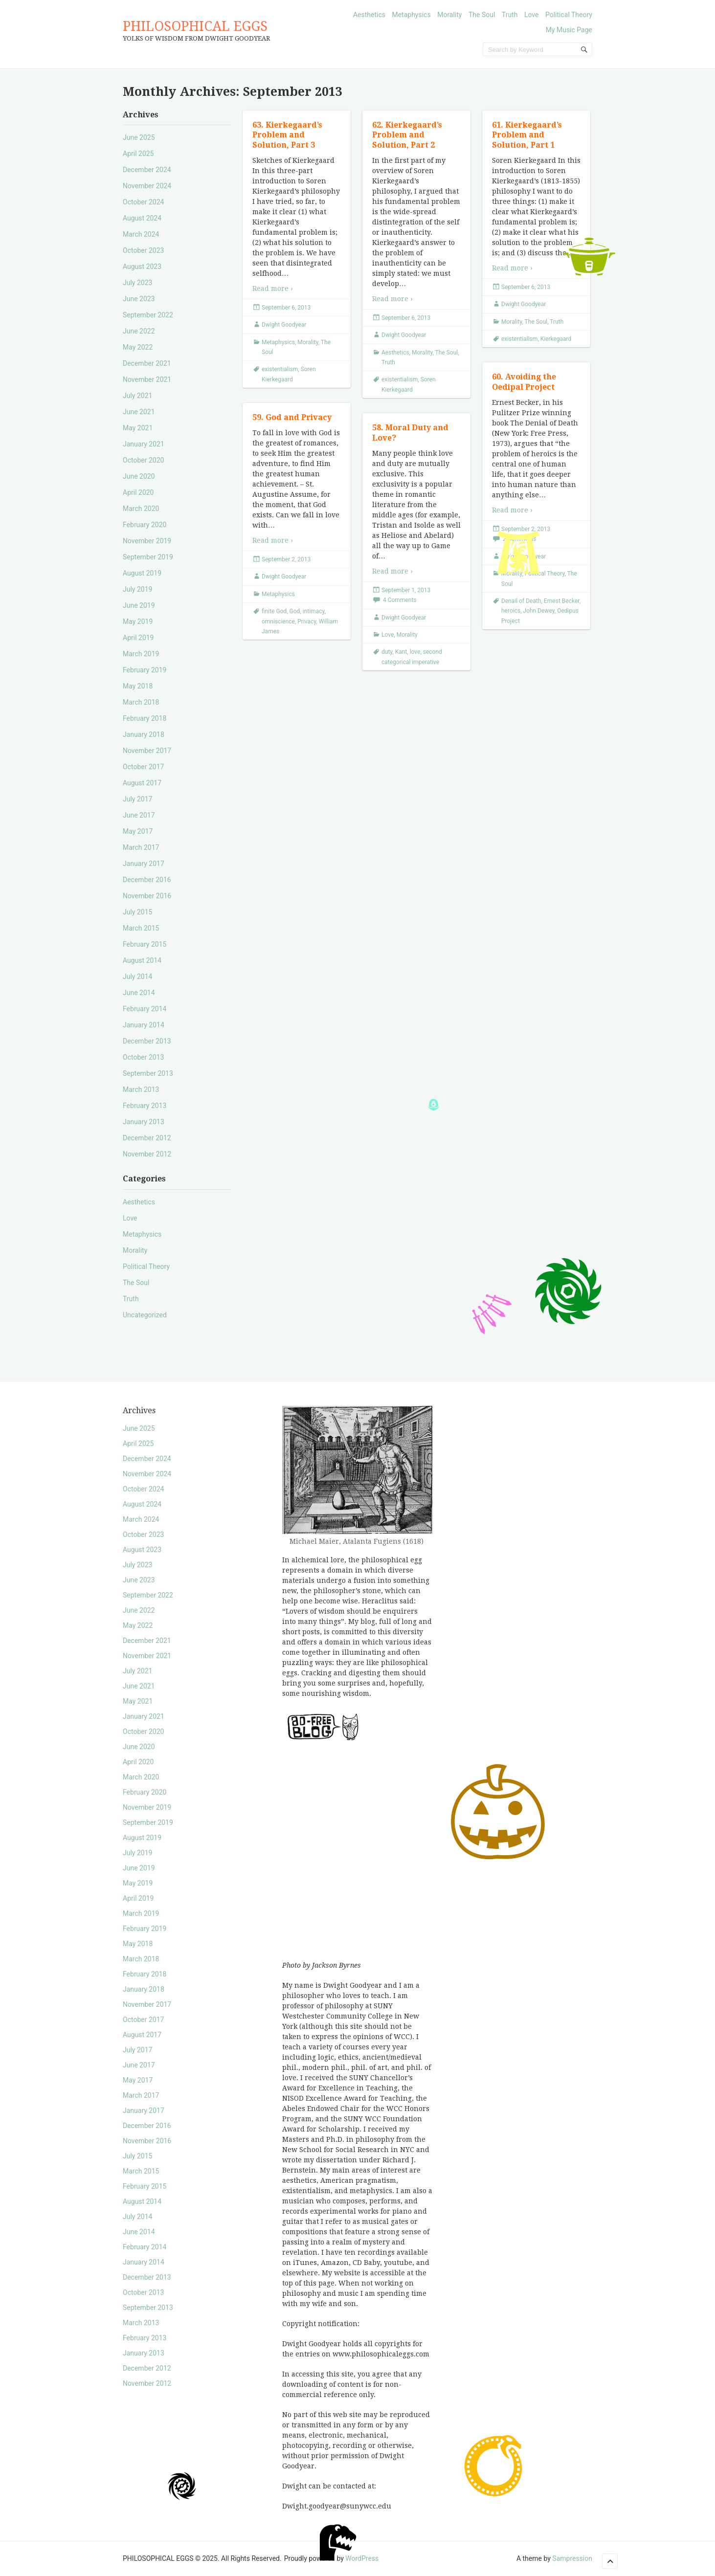 The width and height of the screenshot is (715, 2576). What do you see at coordinates (182, 2486) in the screenshot?
I see `activate overdrive or boost mode` at bounding box center [182, 2486].